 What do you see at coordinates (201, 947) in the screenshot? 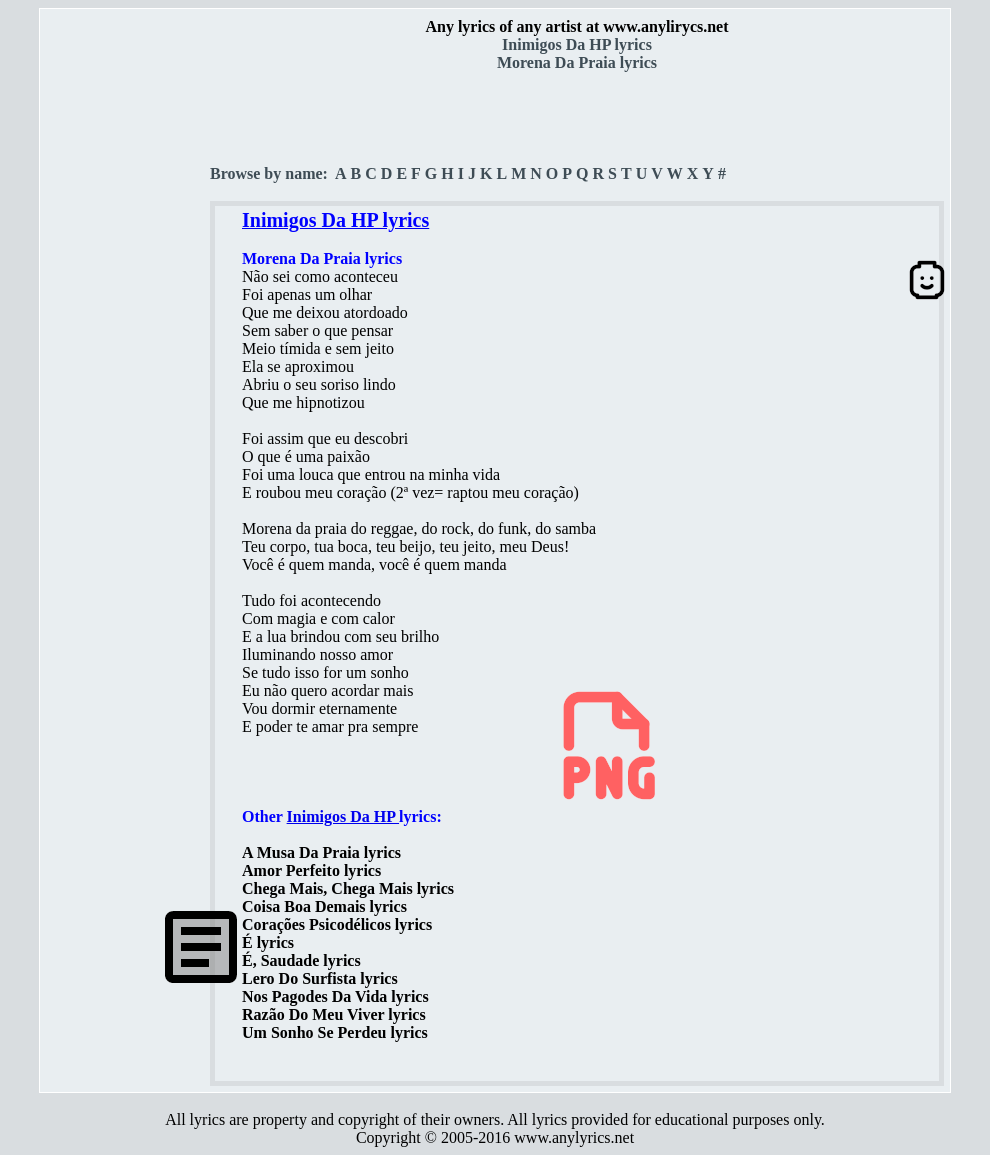
I see `view article or document` at bounding box center [201, 947].